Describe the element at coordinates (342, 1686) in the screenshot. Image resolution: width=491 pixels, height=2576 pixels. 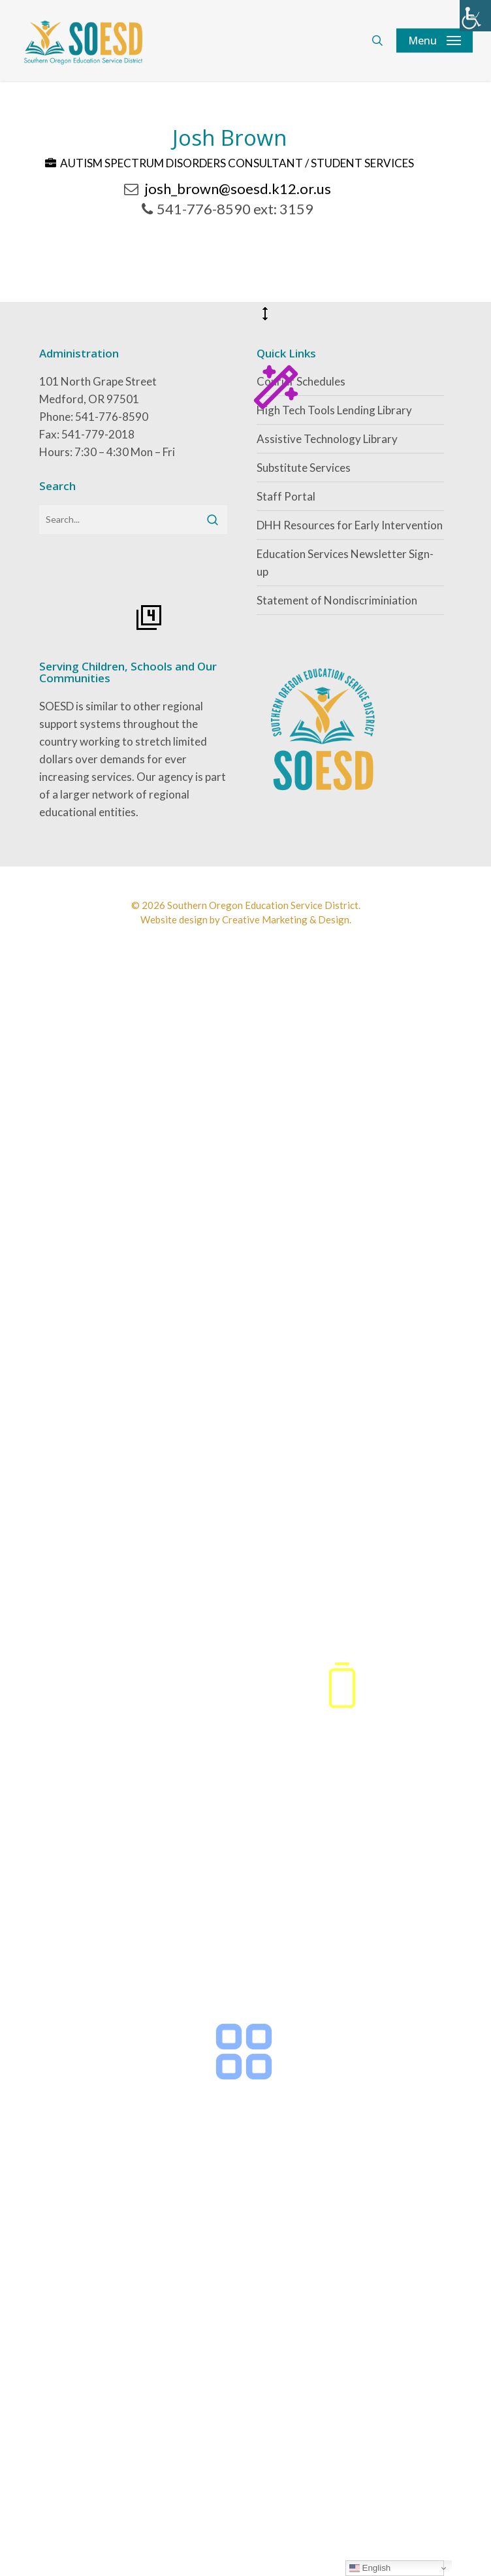
I see `indicates empty or depleted battery` at that location.